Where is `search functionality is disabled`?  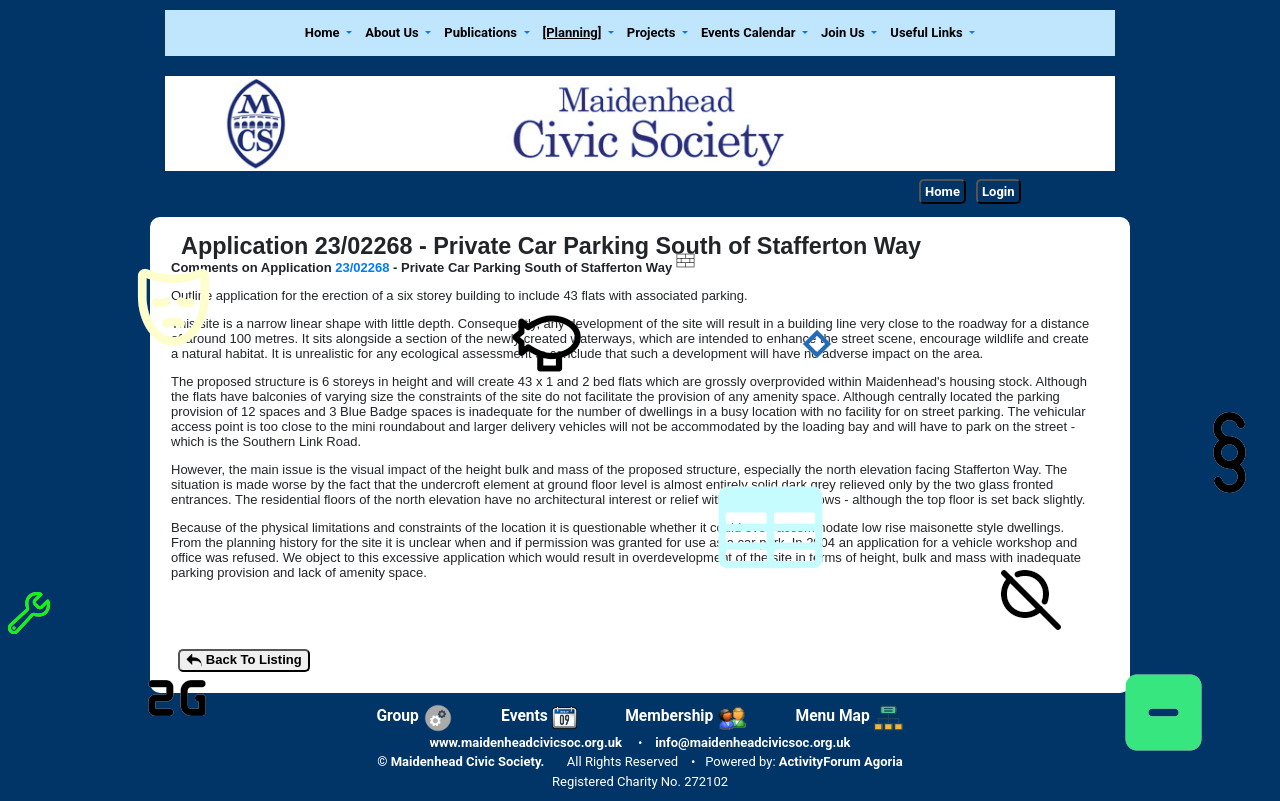 search functionality is disabled is located at coordinates (1031, 600).